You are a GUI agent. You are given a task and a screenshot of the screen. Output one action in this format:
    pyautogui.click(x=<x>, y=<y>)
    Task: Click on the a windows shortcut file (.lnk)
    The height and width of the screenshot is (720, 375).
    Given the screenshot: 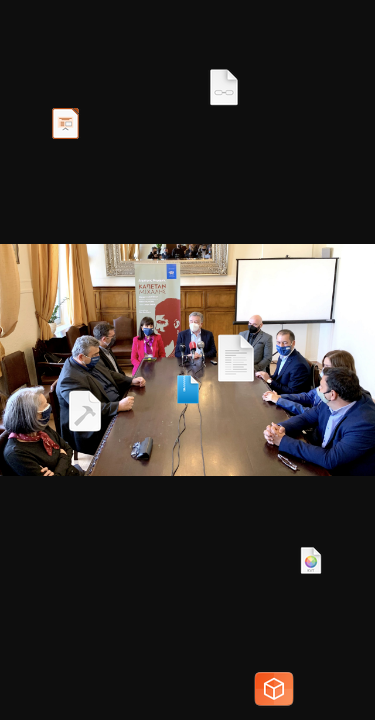 What is the action you would take?
    pyautogui.click(x=224, y=88)
    